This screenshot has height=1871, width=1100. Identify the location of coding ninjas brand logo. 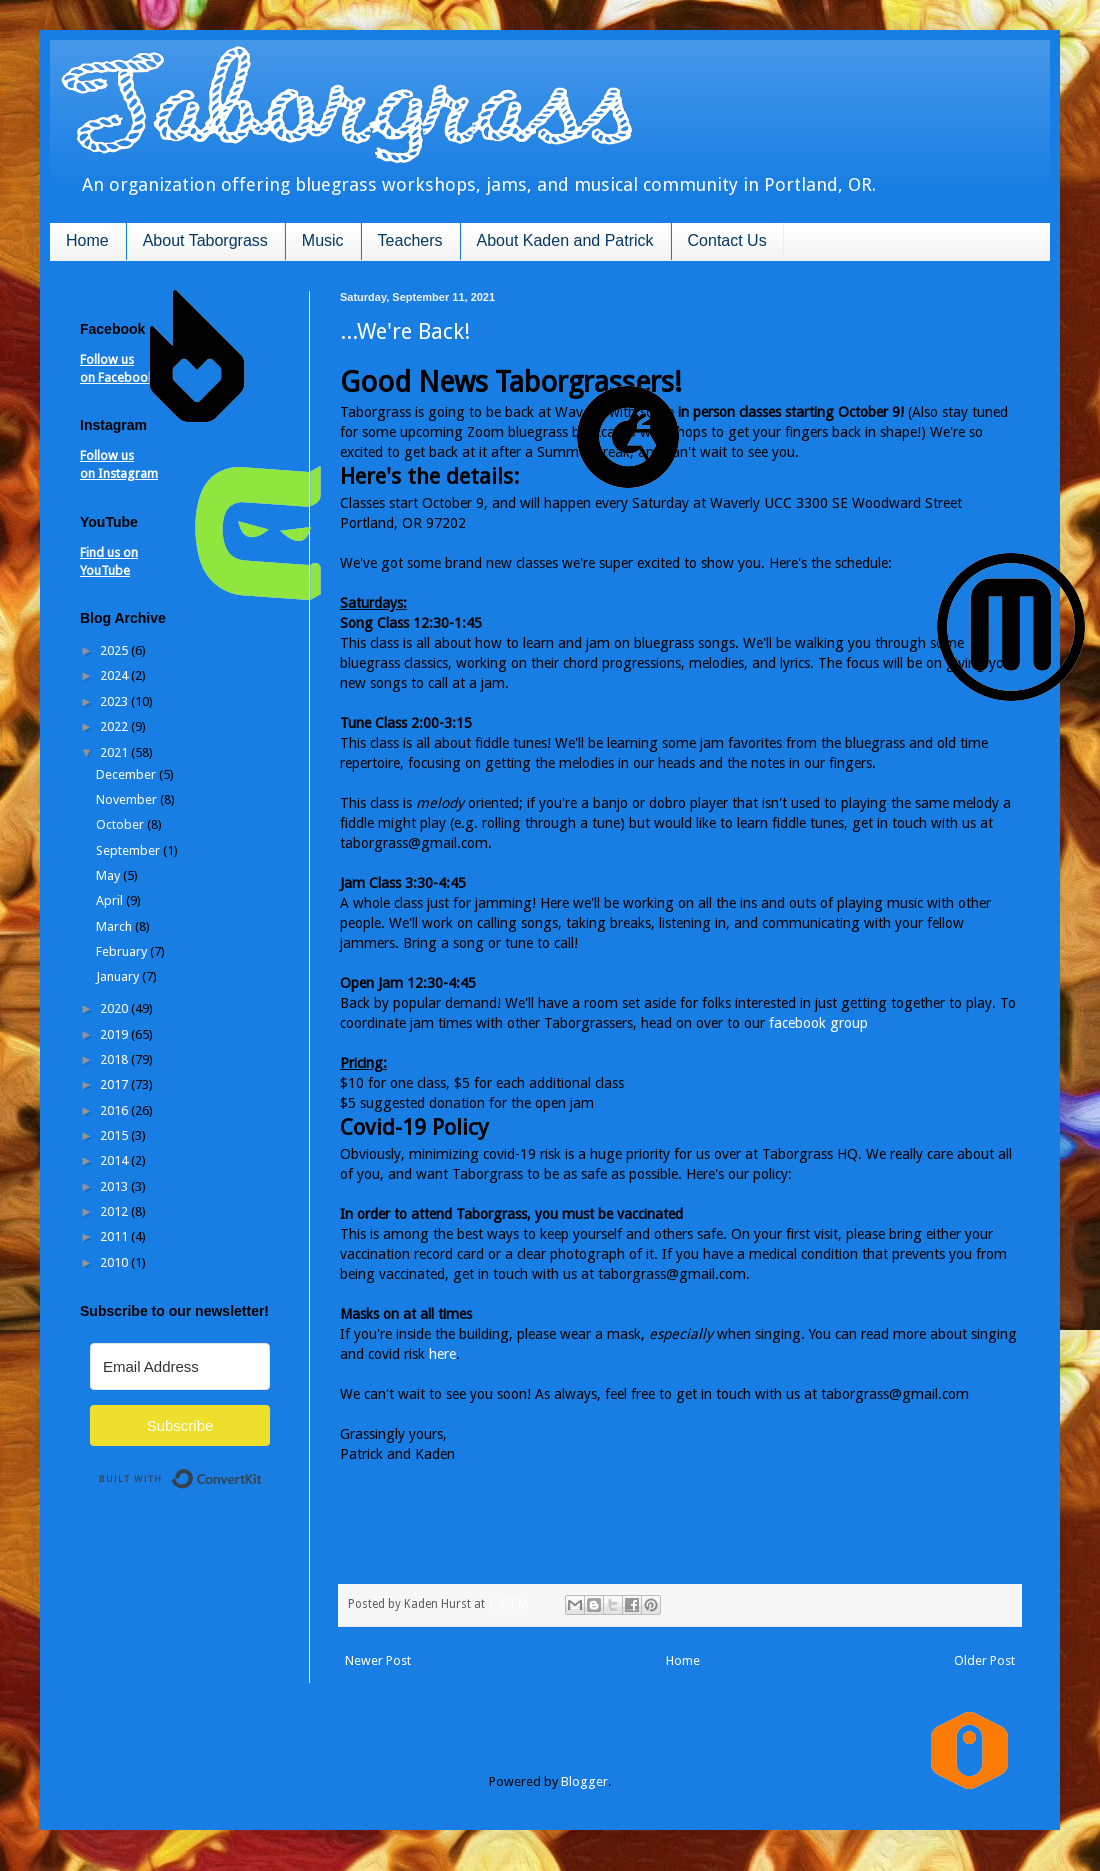
(258, 533).